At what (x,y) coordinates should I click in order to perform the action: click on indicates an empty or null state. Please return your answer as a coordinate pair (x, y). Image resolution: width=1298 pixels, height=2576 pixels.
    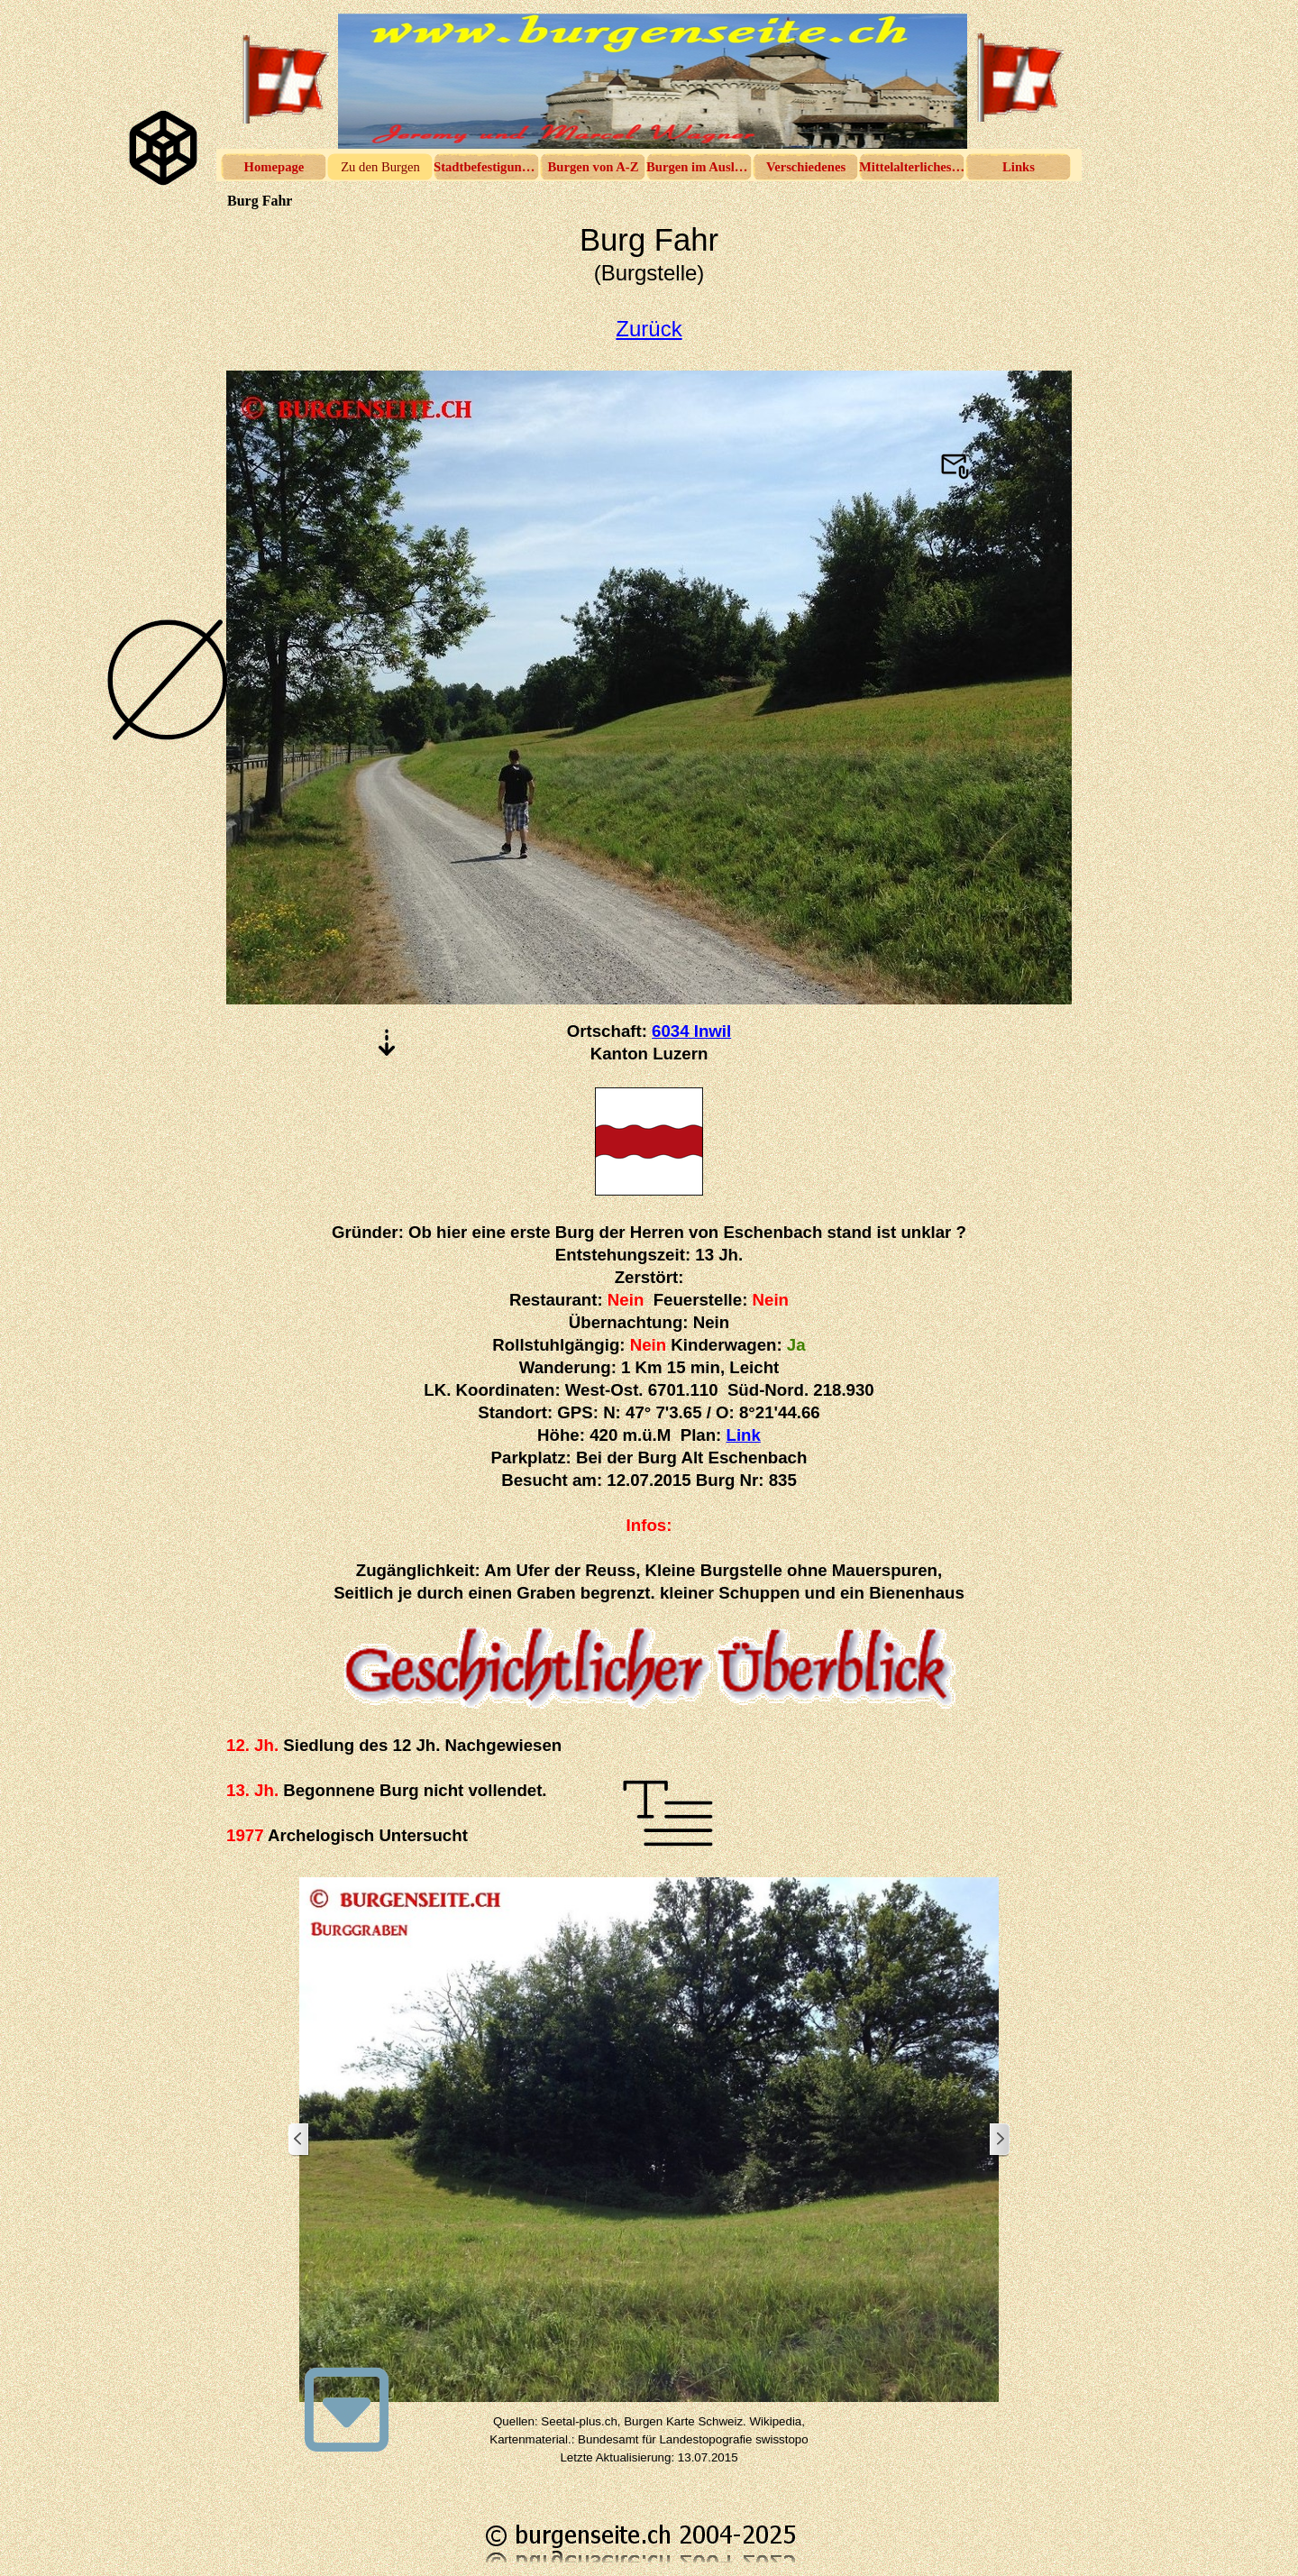
    Looking at the image, I should click on (168, 680).